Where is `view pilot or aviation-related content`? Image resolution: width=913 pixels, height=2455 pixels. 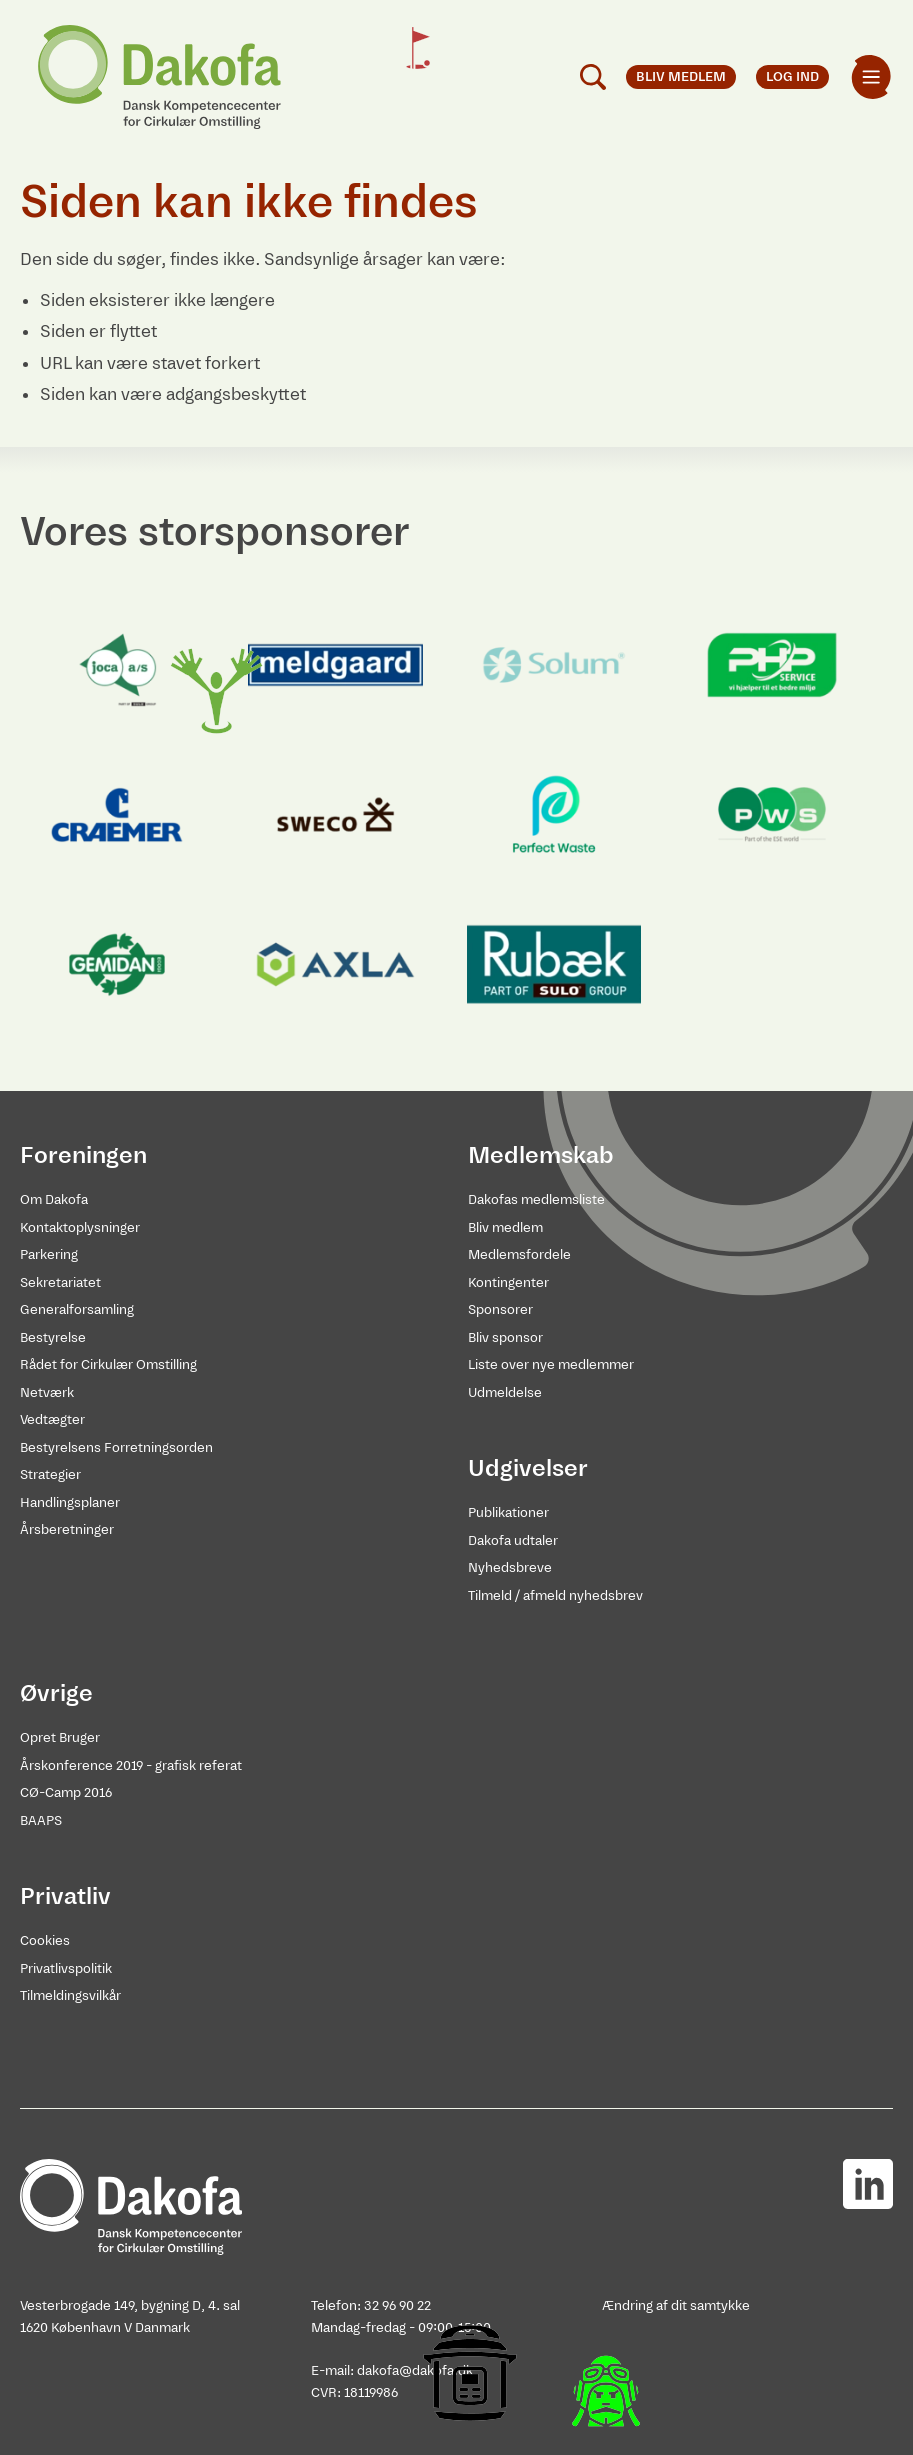 view pilot or aviation-related content is located at coordinates (606, 2391).